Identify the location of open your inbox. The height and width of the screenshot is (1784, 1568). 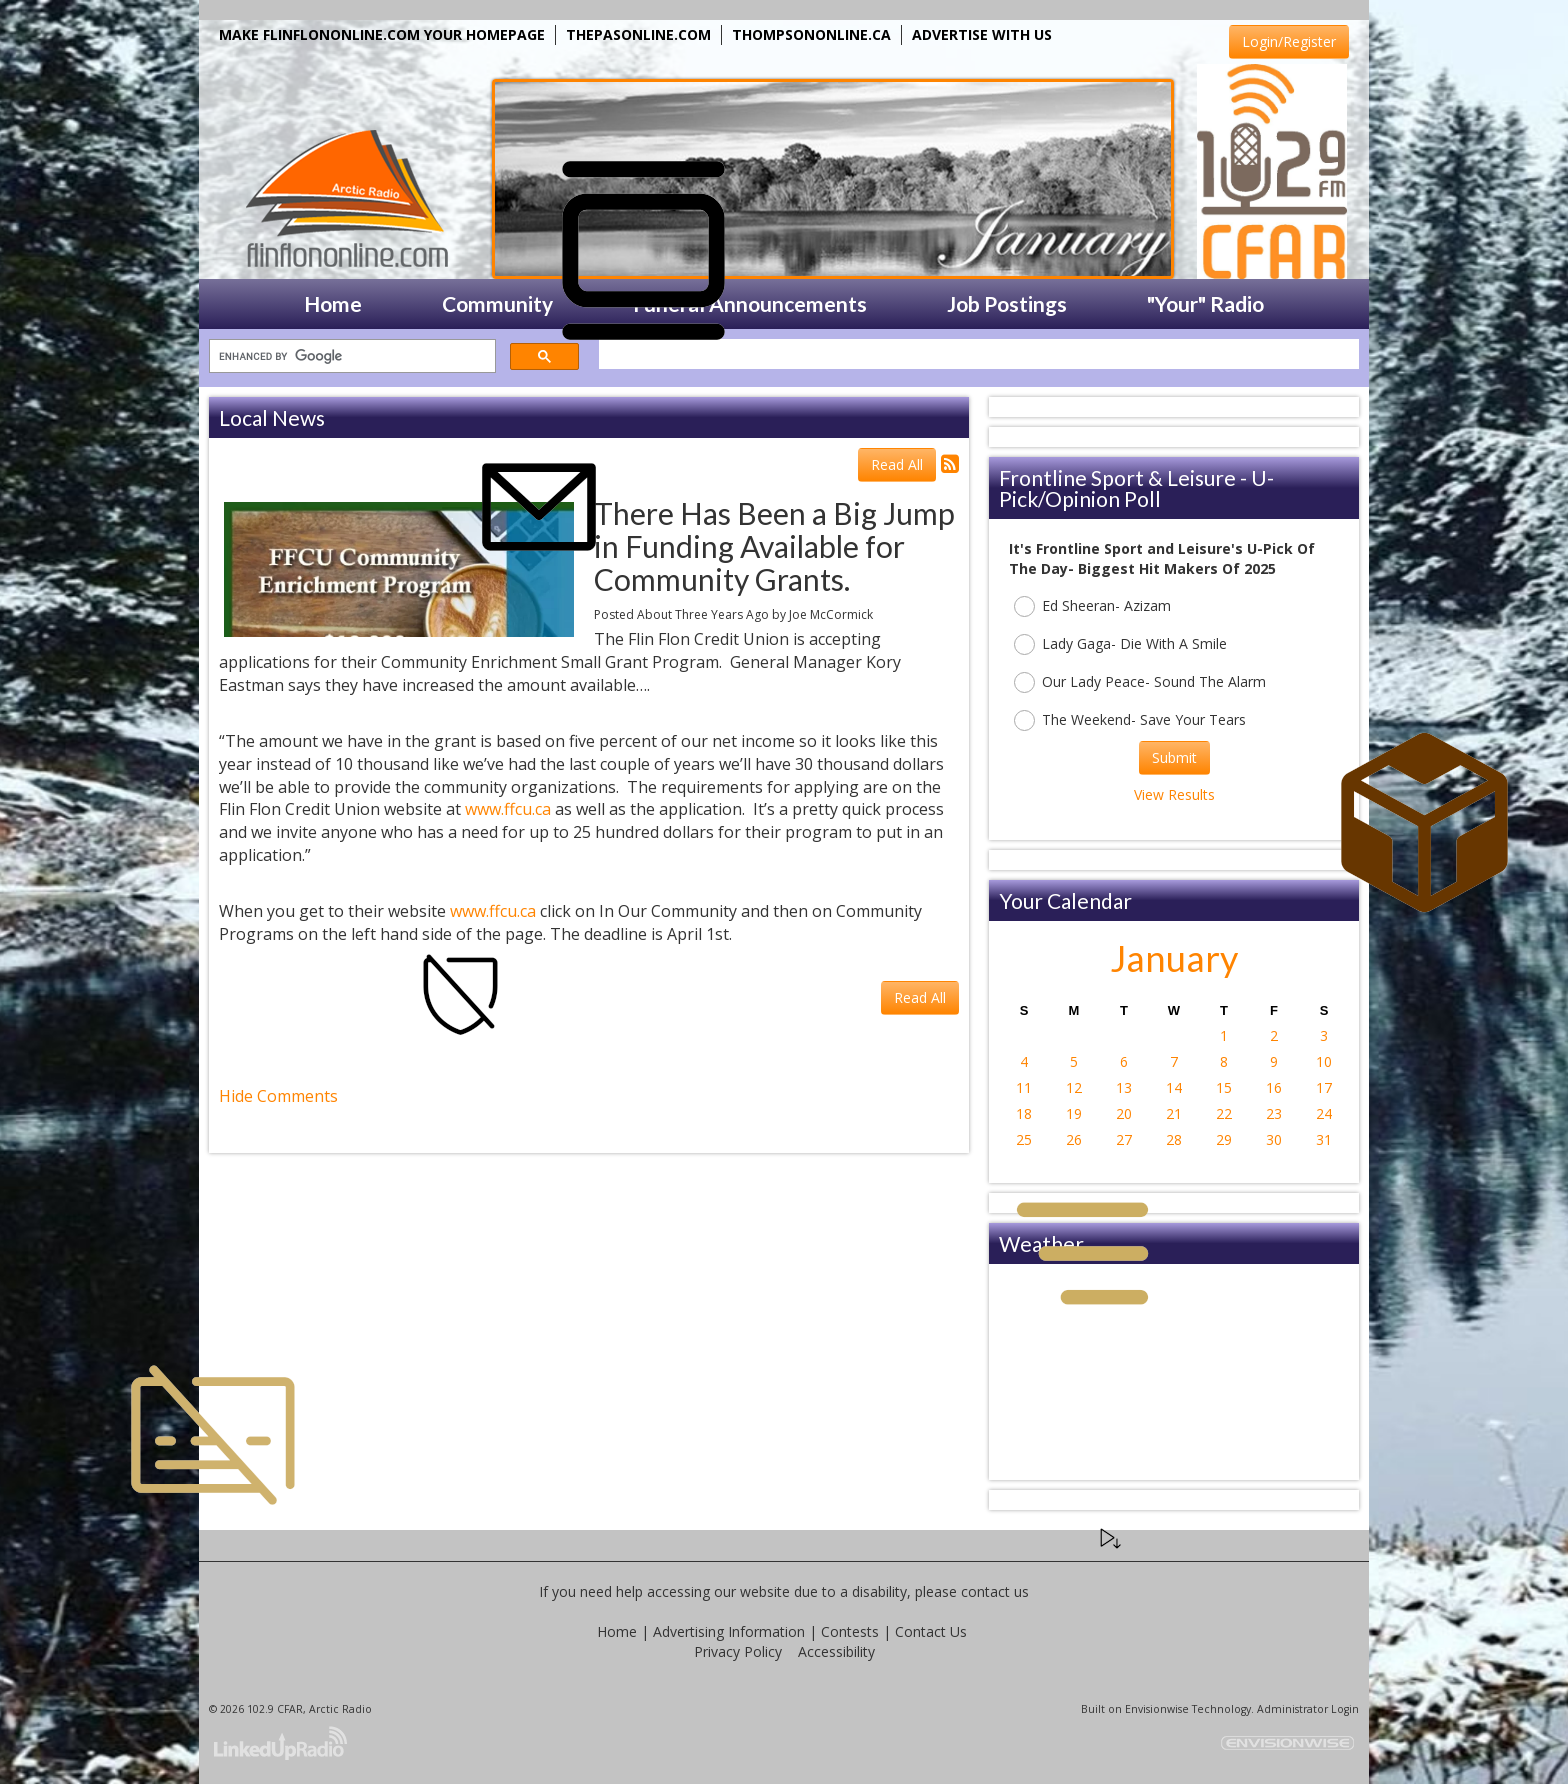
(539, 507).